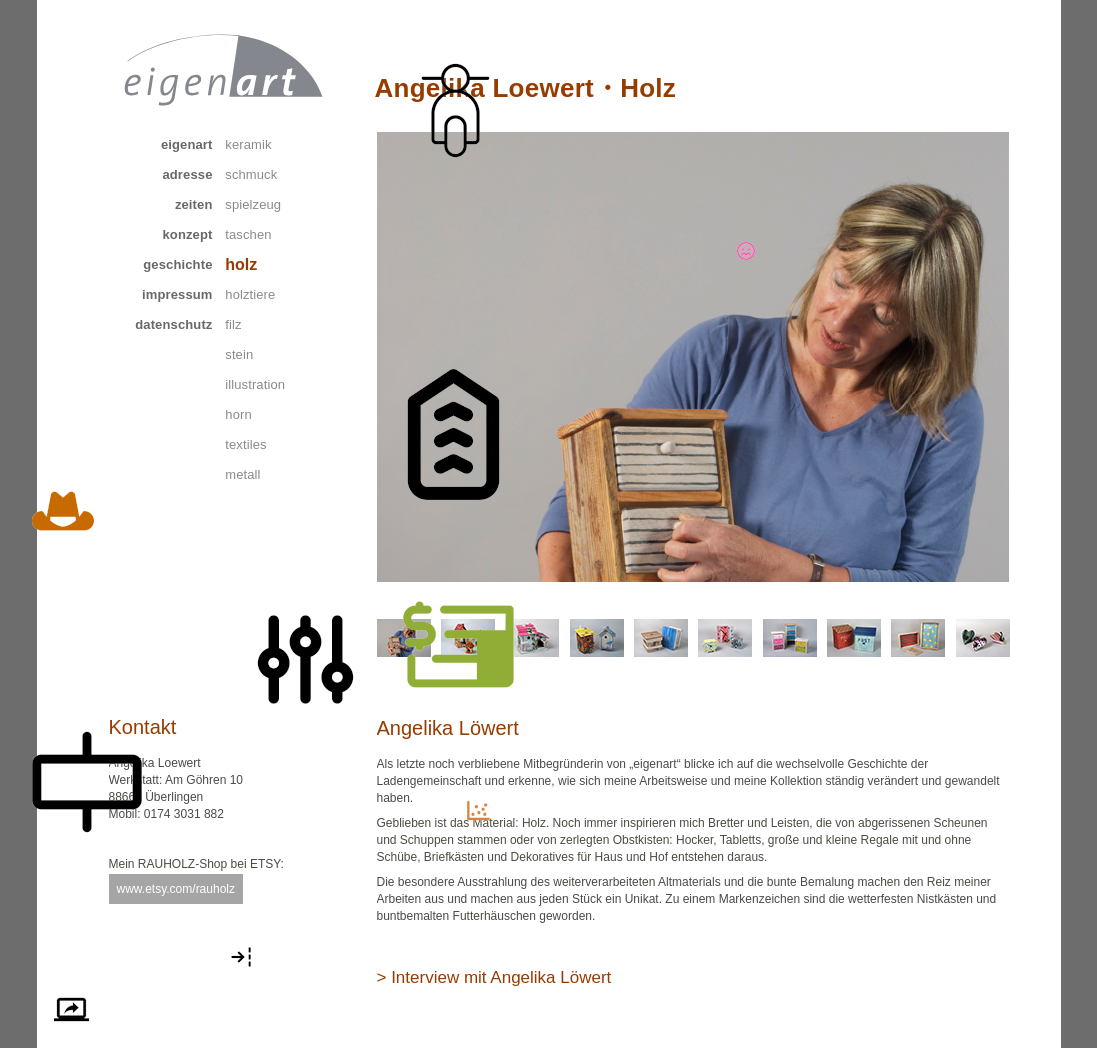 The width and height of the screenshot is (1097, 1048). What do you see at coordinates (455, 110) in the screenshot?
I see `select moped or scooter delivery option` at bounding box center [455, 110].